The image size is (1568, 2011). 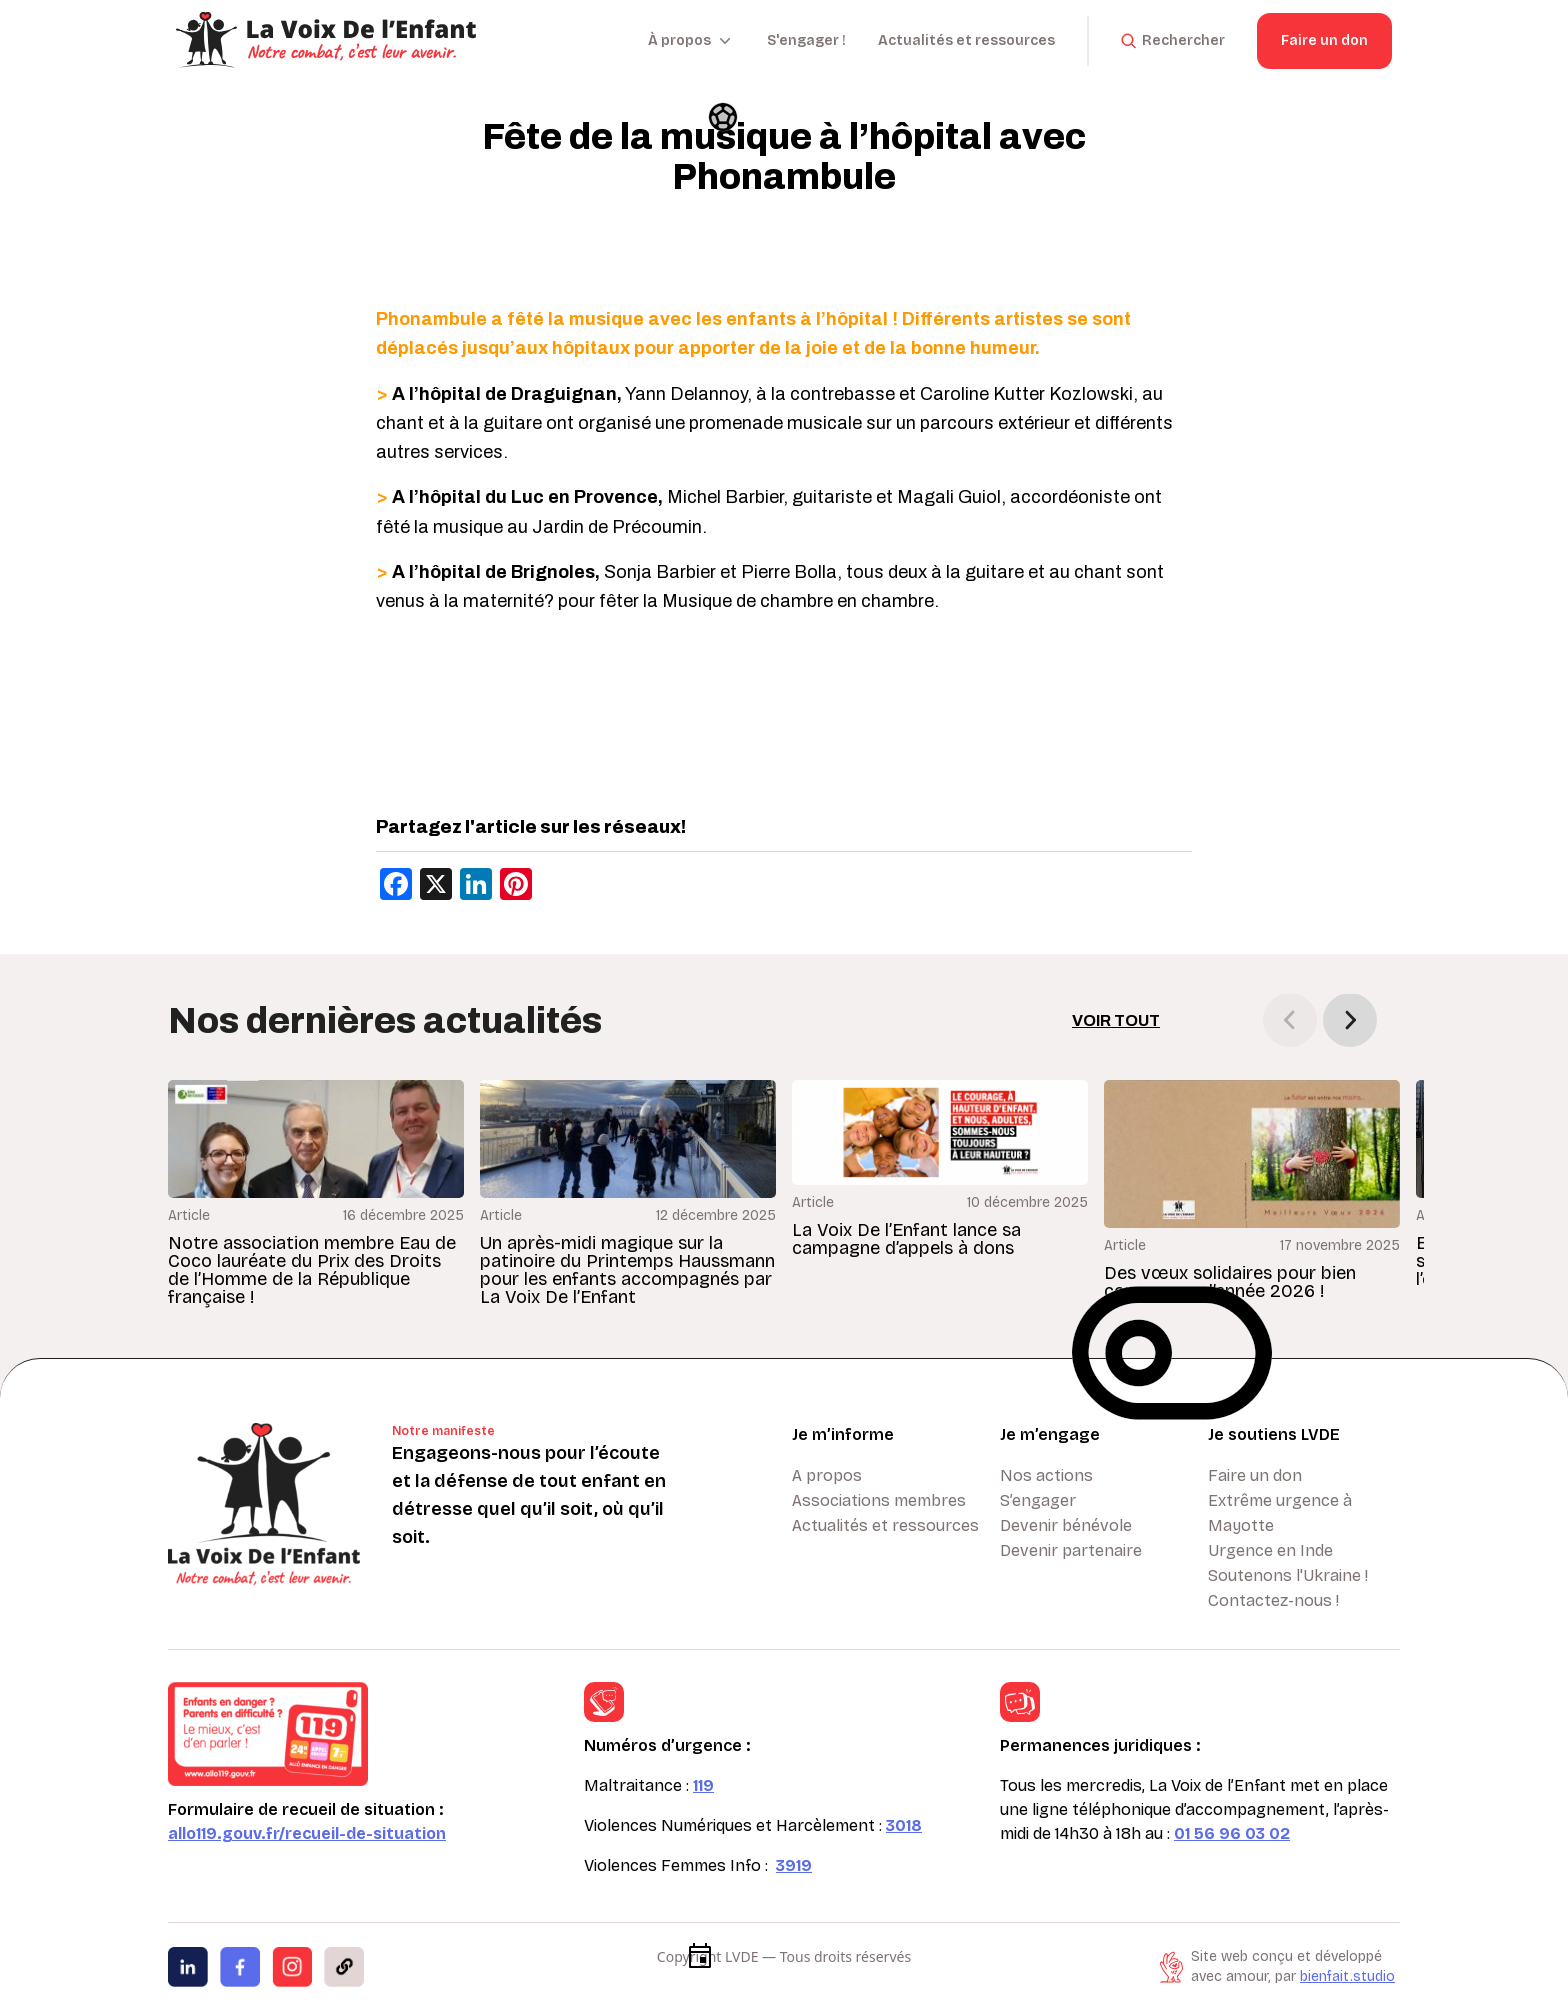 What do you see at coordinates (723, 117) in the screenshot?
I see `access soccer or football content` at bounding box center [723, 117].